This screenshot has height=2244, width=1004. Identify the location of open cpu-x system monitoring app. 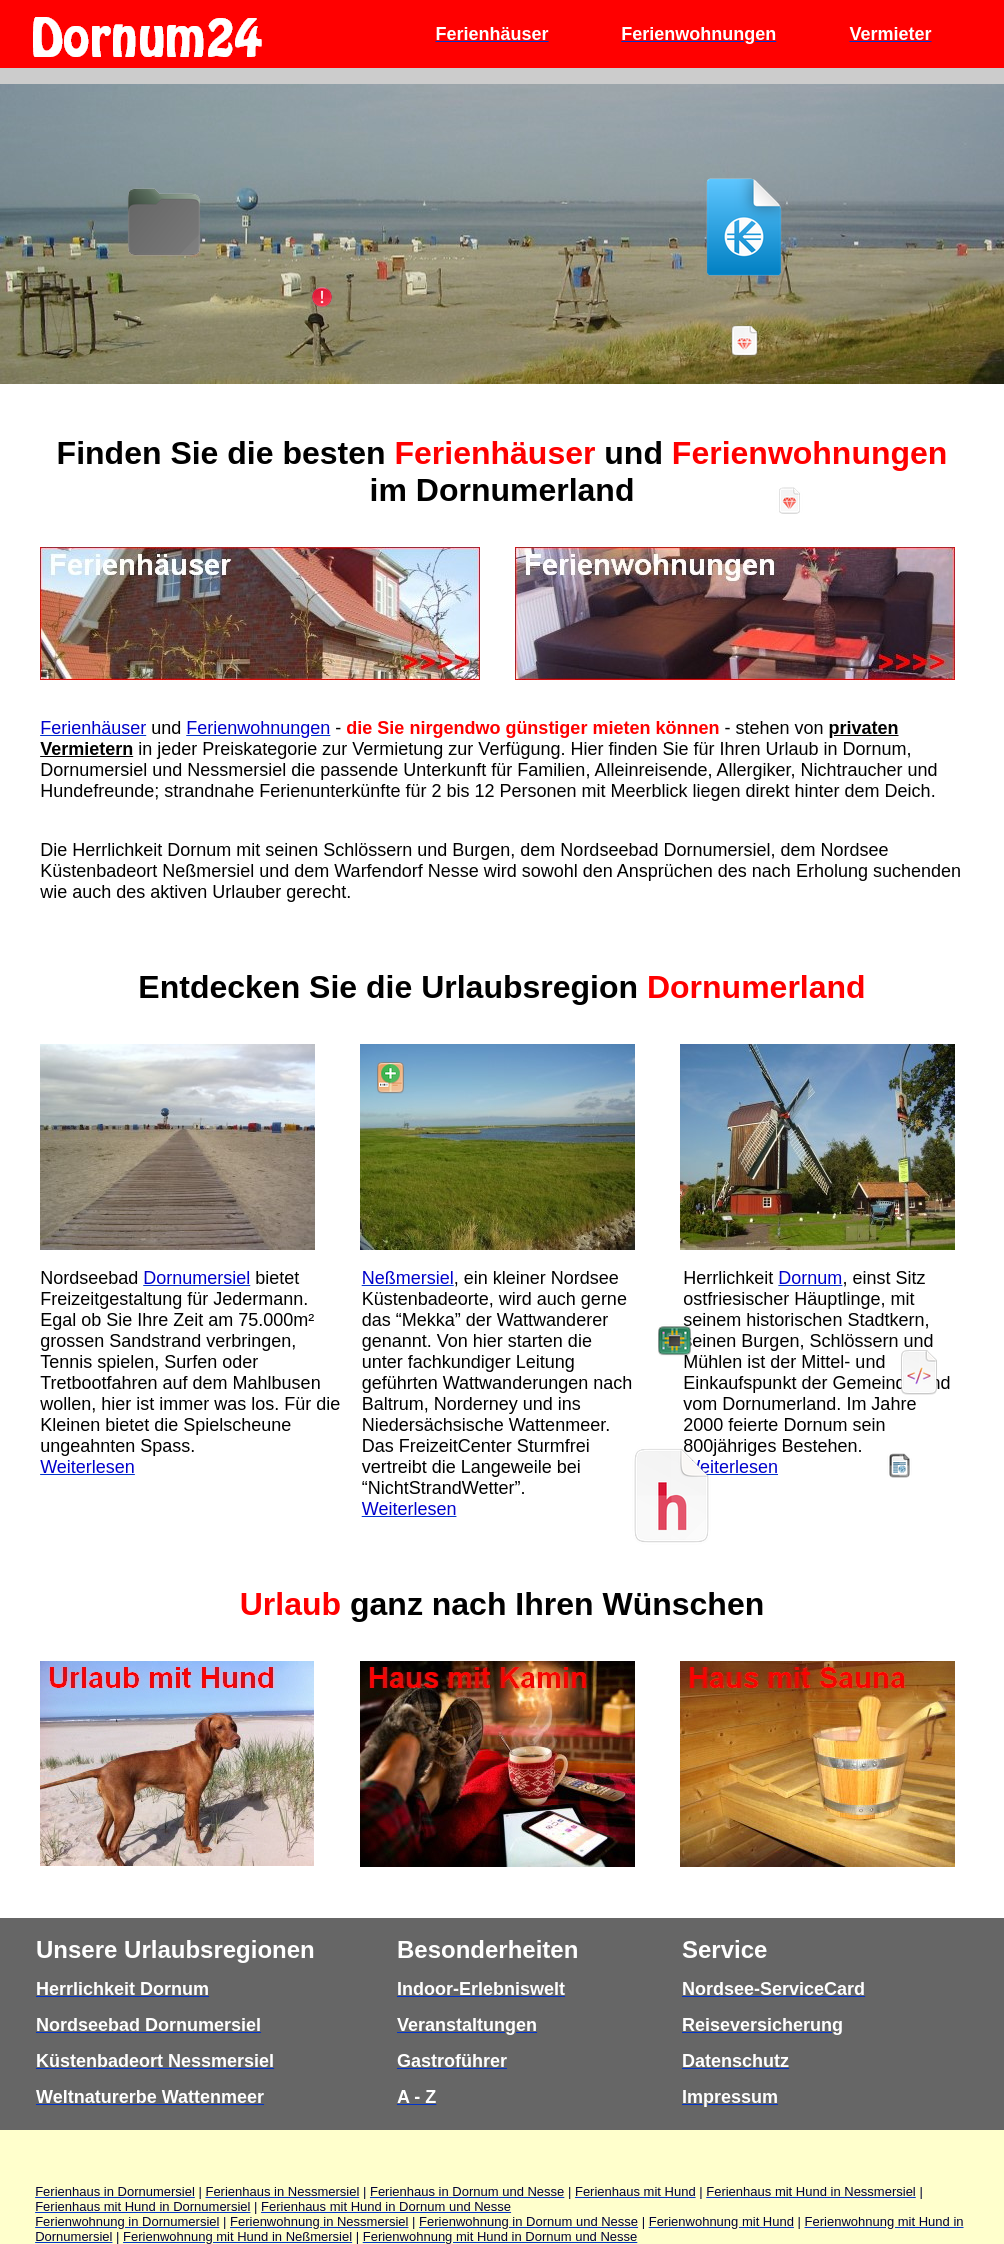
(674, 1340).